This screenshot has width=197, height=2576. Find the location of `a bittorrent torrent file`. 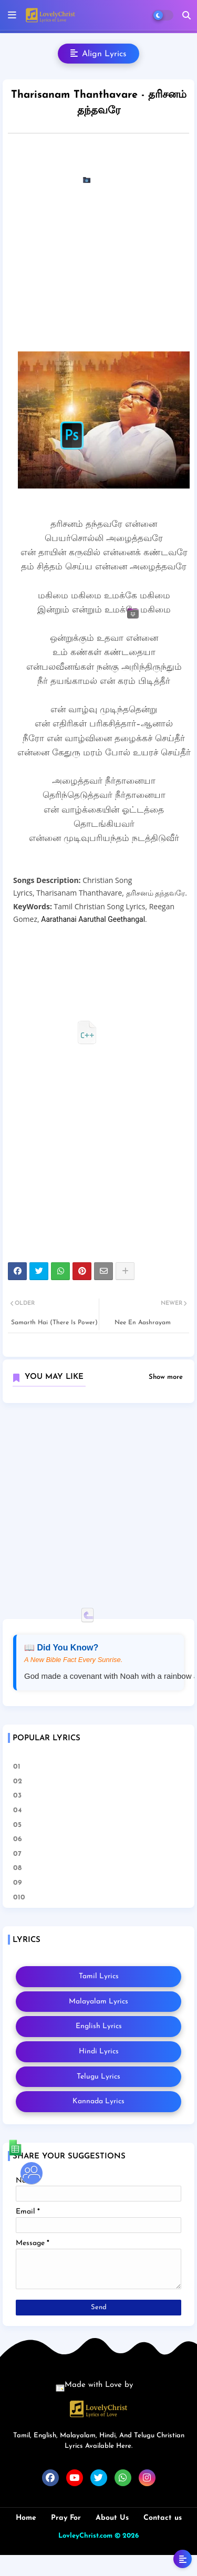

a bittorrent torrent file is located at coordinates (87, 1615).